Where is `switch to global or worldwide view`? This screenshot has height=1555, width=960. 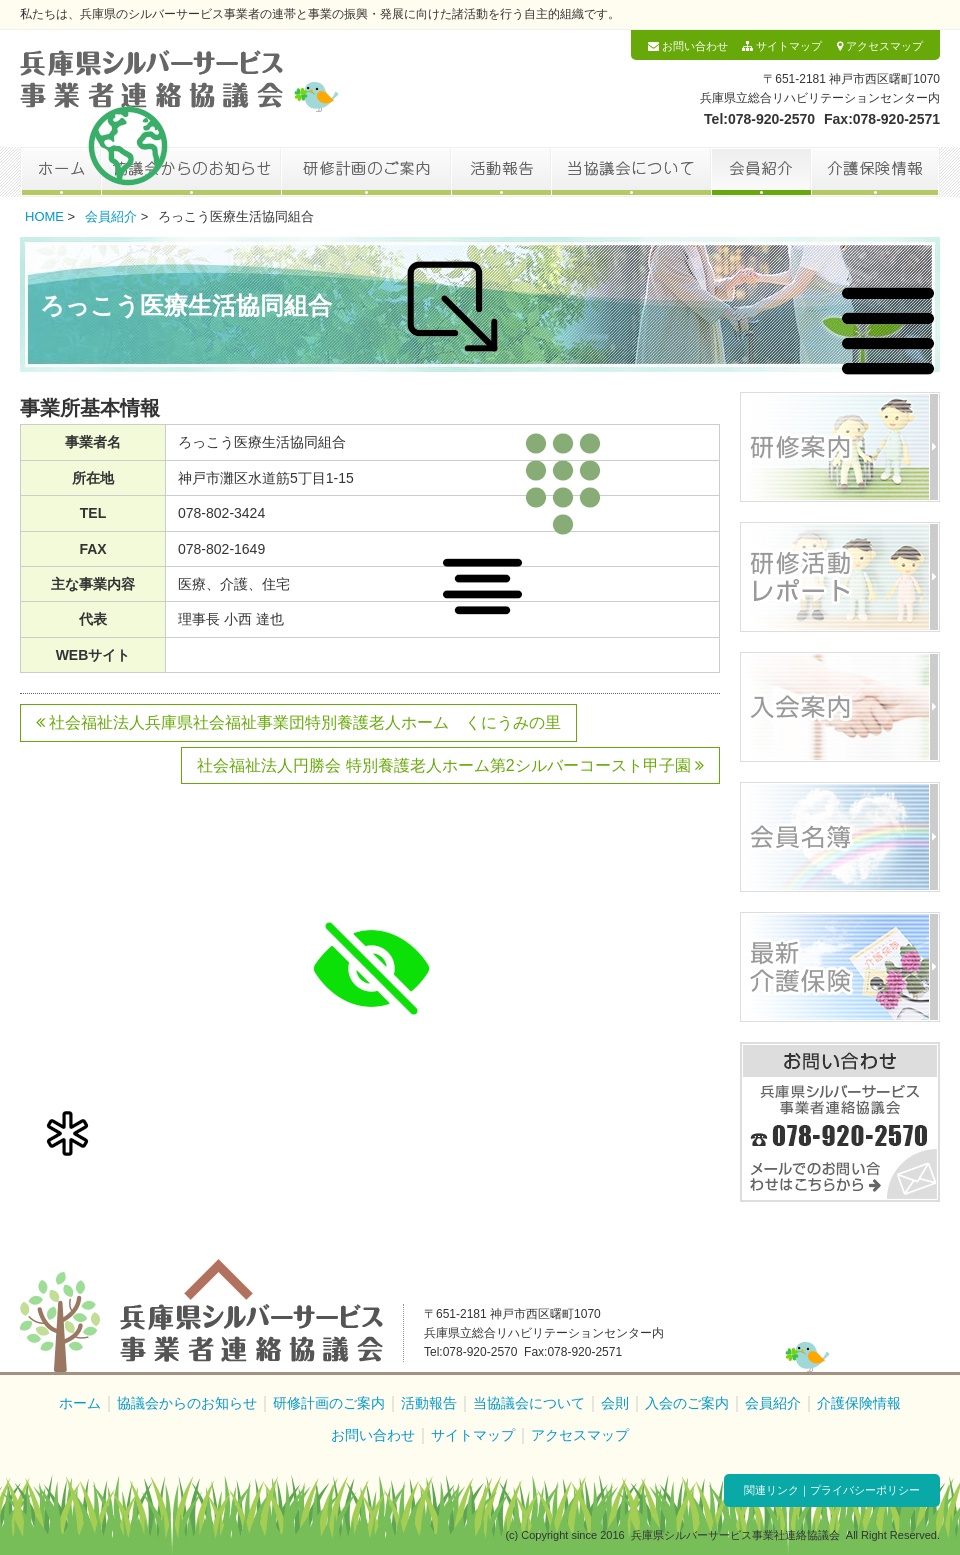
switch to global or worldwide view is located at coordinates (128, 146).